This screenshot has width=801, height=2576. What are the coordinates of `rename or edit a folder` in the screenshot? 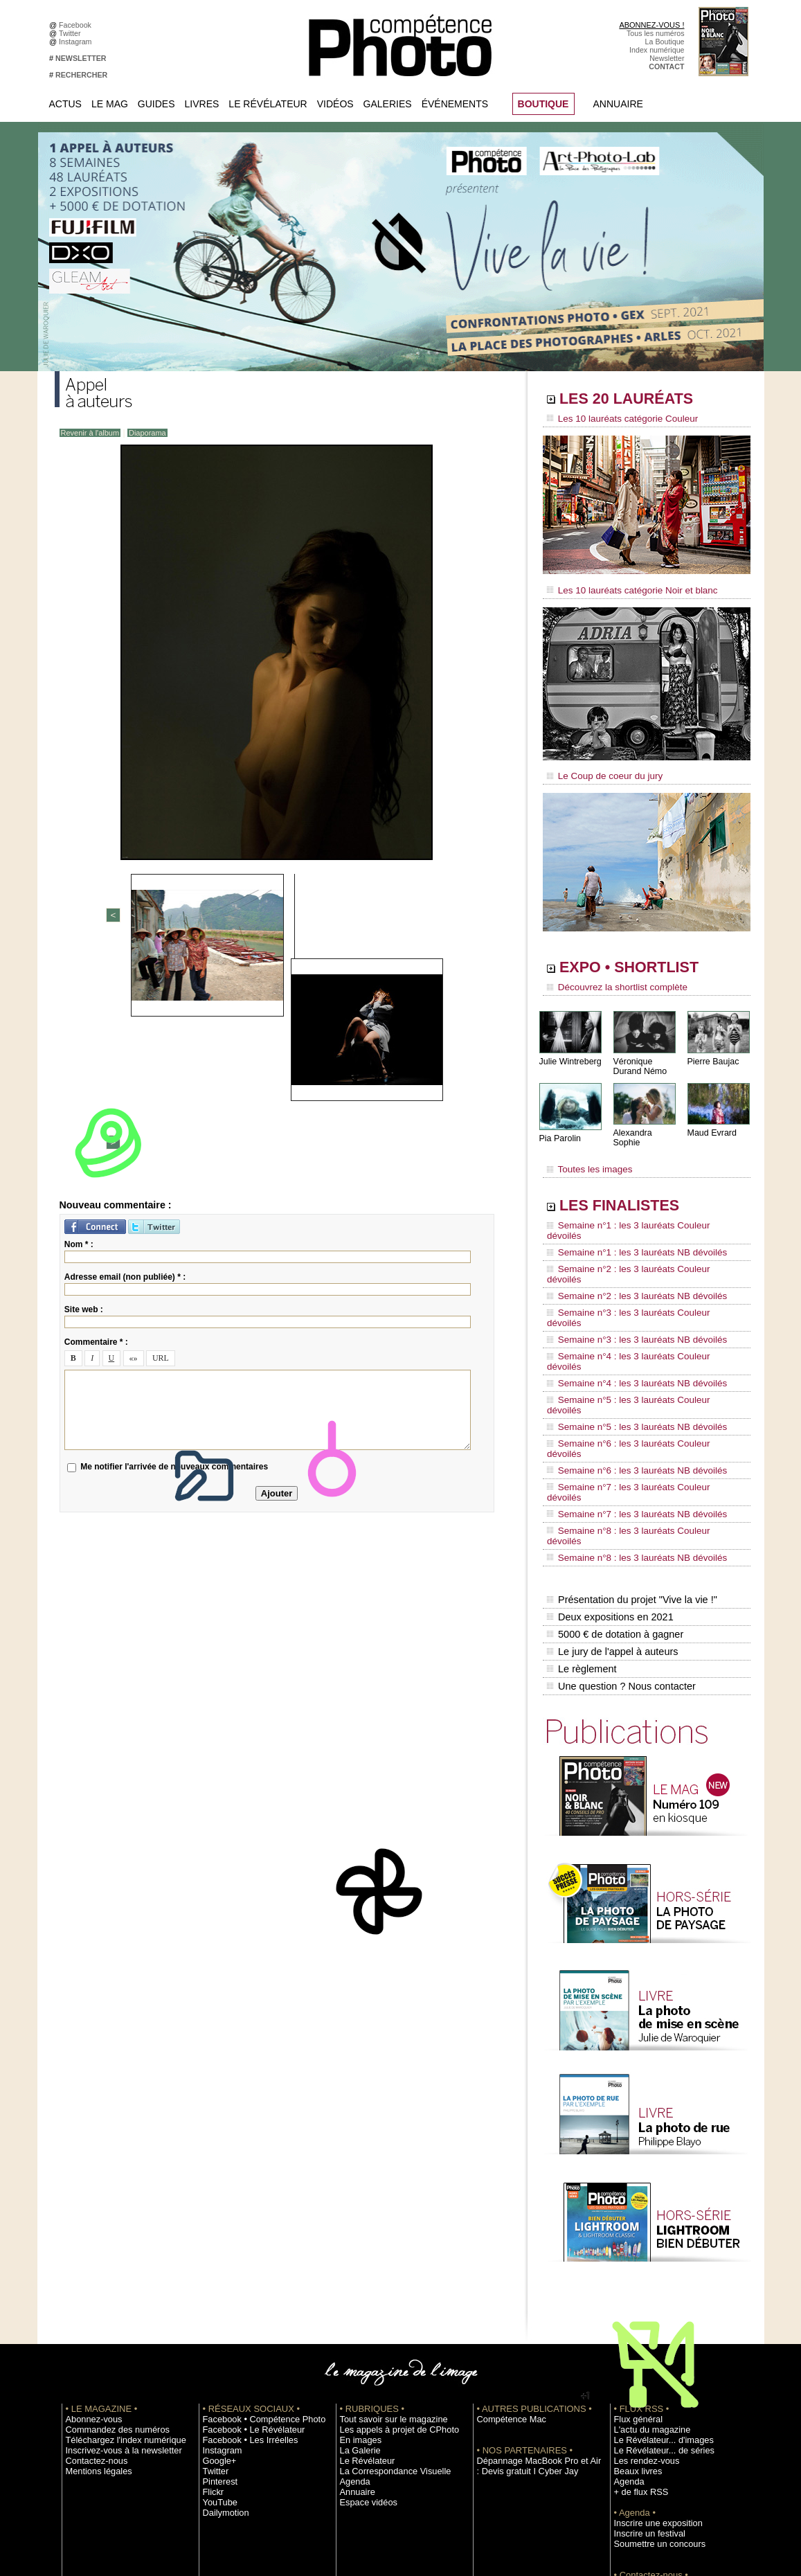 It's located at (204, 1477).